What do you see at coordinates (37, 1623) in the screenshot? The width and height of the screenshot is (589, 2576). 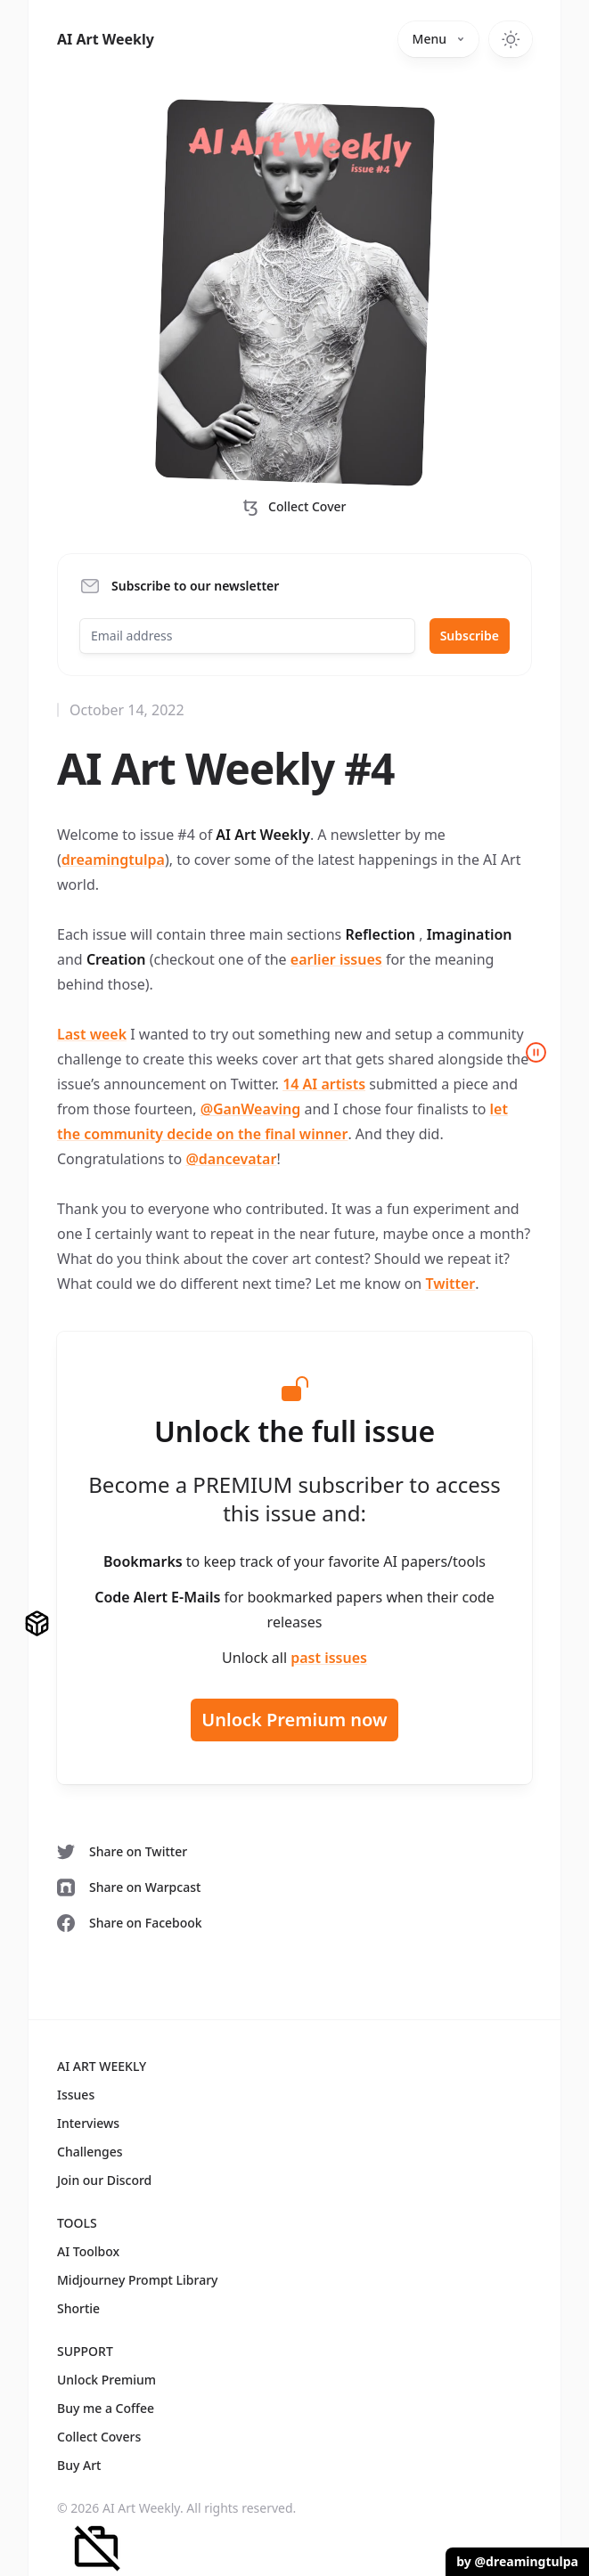 I see `open codesandbox development environment` at bounding box center [37, 1623].